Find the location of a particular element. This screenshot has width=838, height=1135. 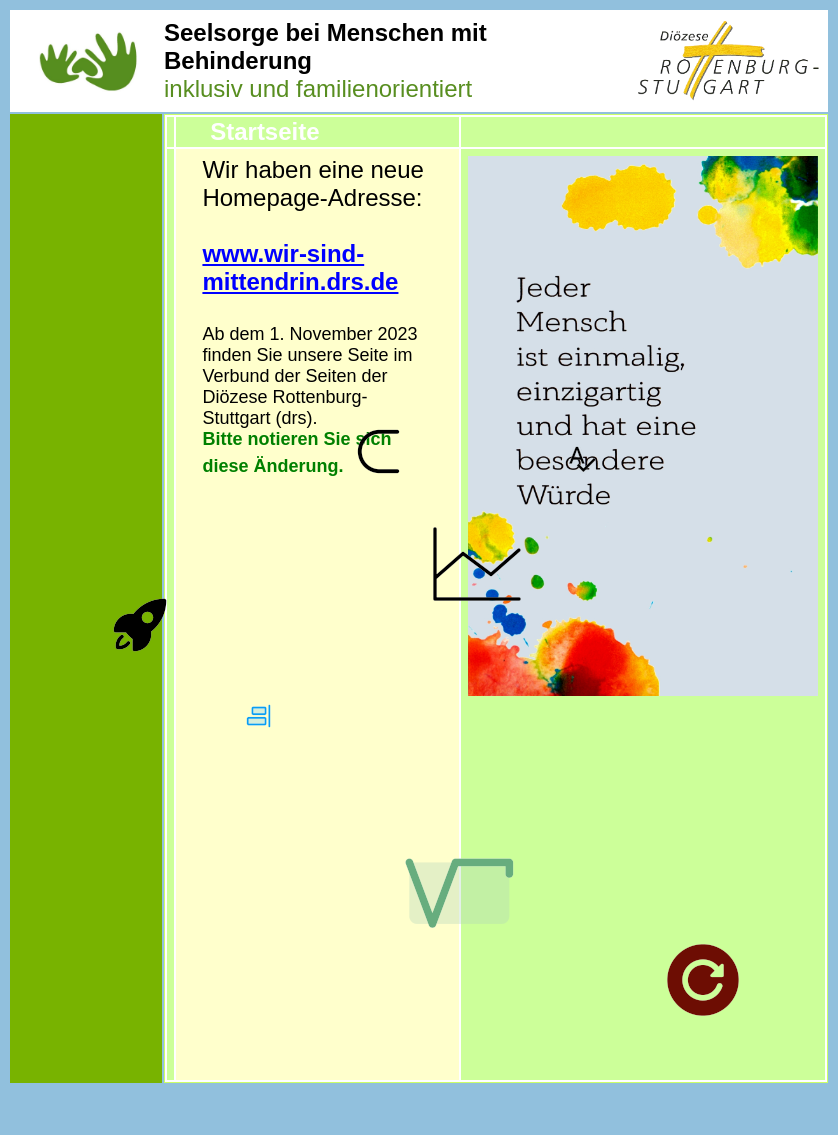

view analytics or performance data is located at coordinates (477, 564).